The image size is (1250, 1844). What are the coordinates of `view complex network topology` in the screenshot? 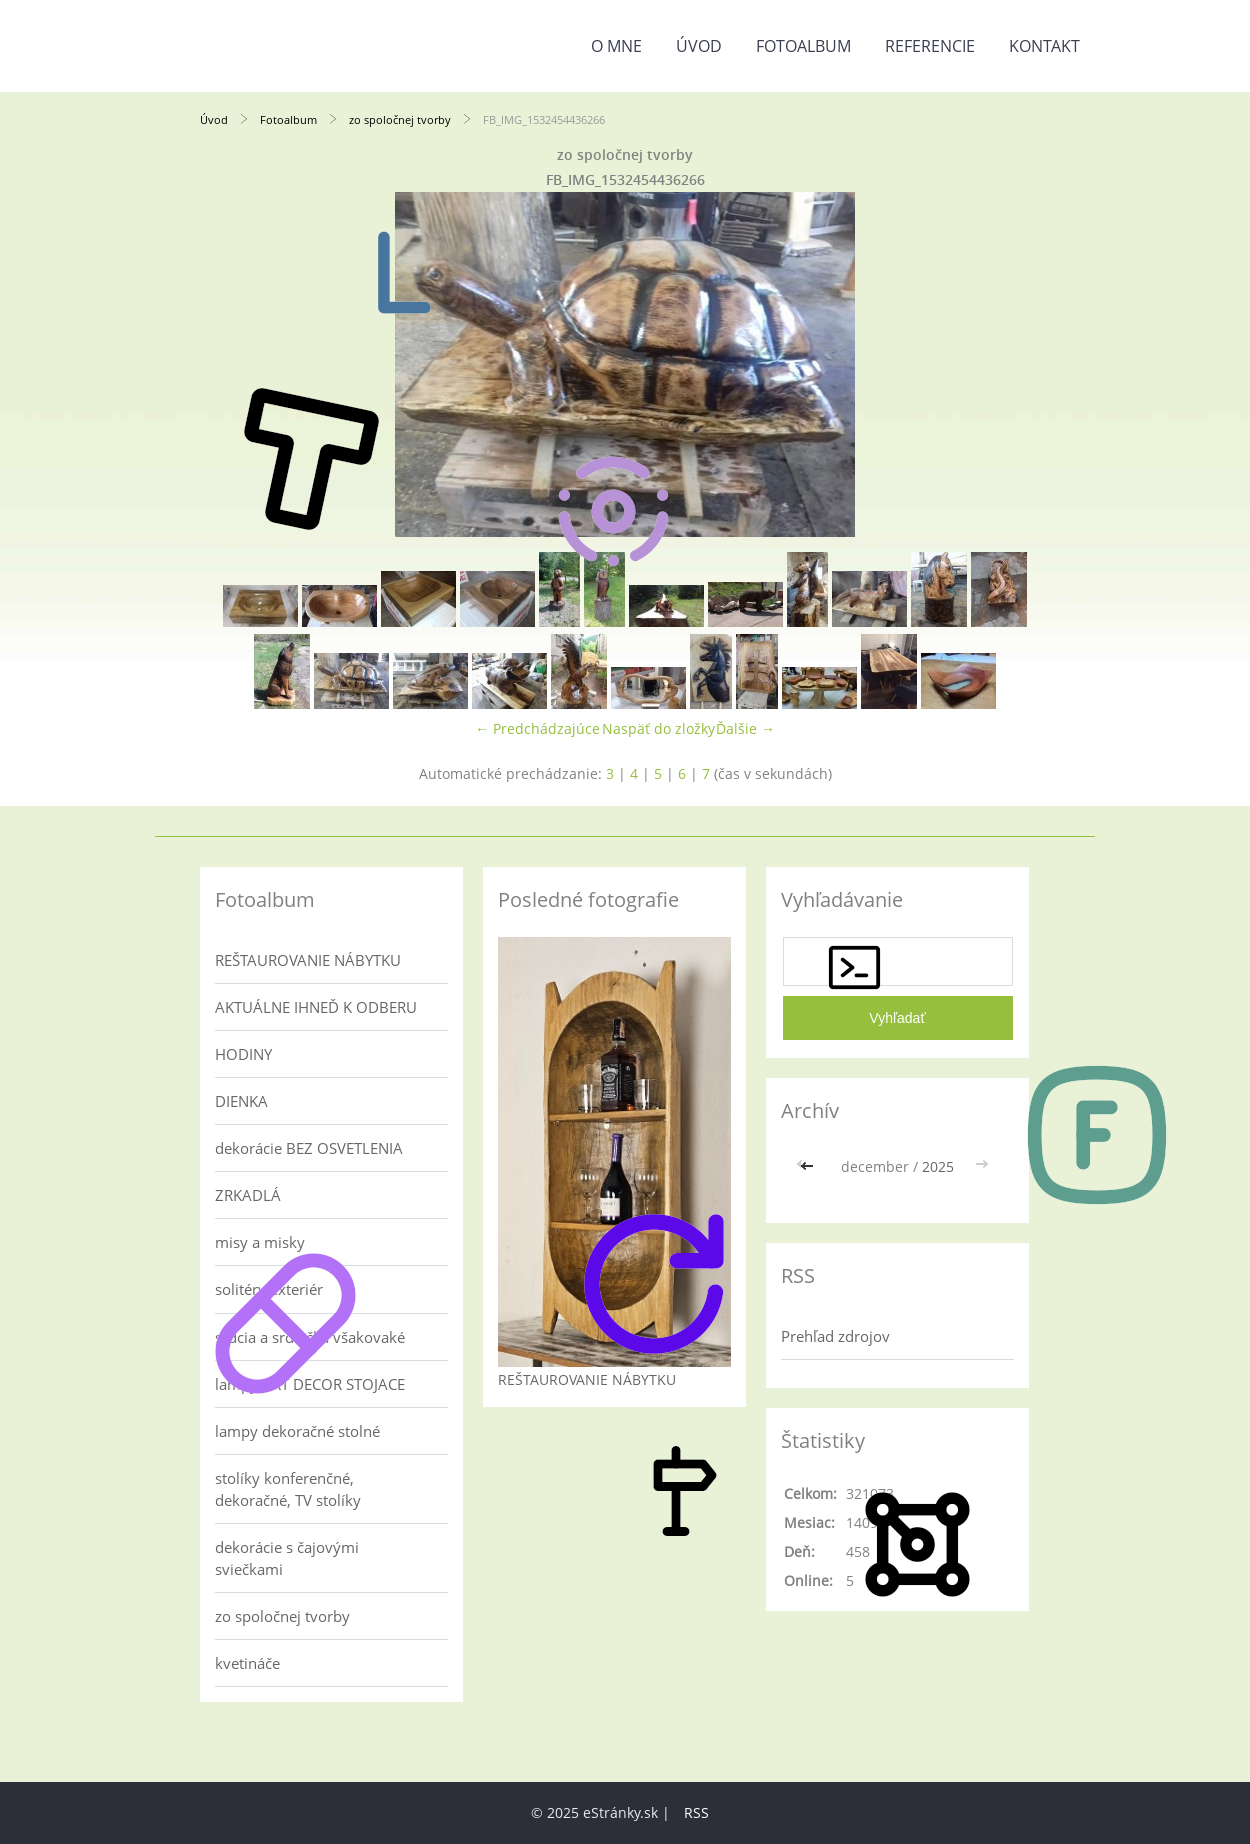 It's located at (917, 1544).